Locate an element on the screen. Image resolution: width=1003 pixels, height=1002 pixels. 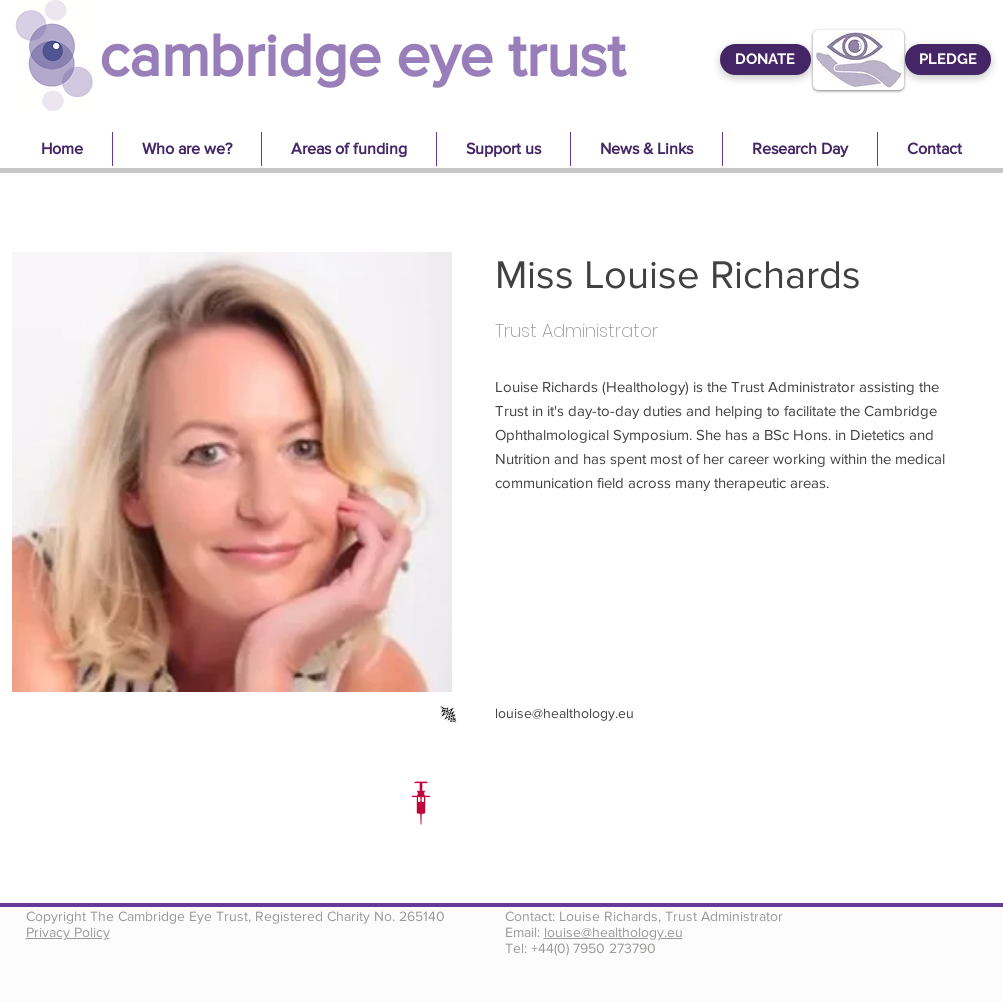
indicates electrical frequency or power level is located at coordinates (448, 714).